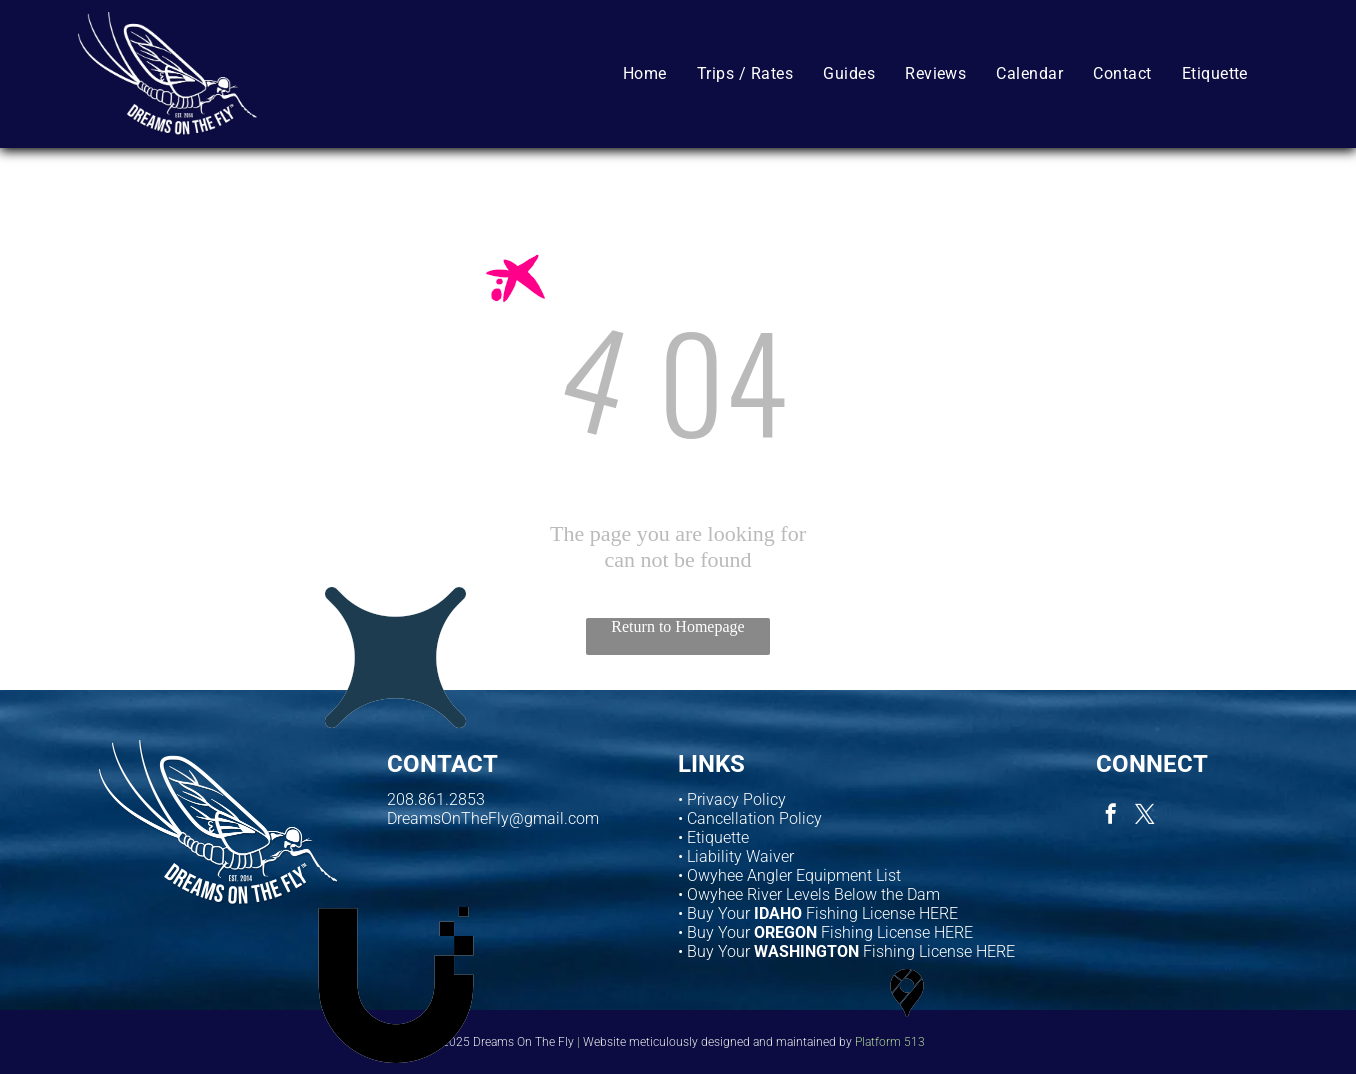 This screenshot has width=1356, height=1074. What do you see at coordinates (396, 985) in the screenshot?
I see `ubiquiti networks company logo` at bounding box center [396, 985].